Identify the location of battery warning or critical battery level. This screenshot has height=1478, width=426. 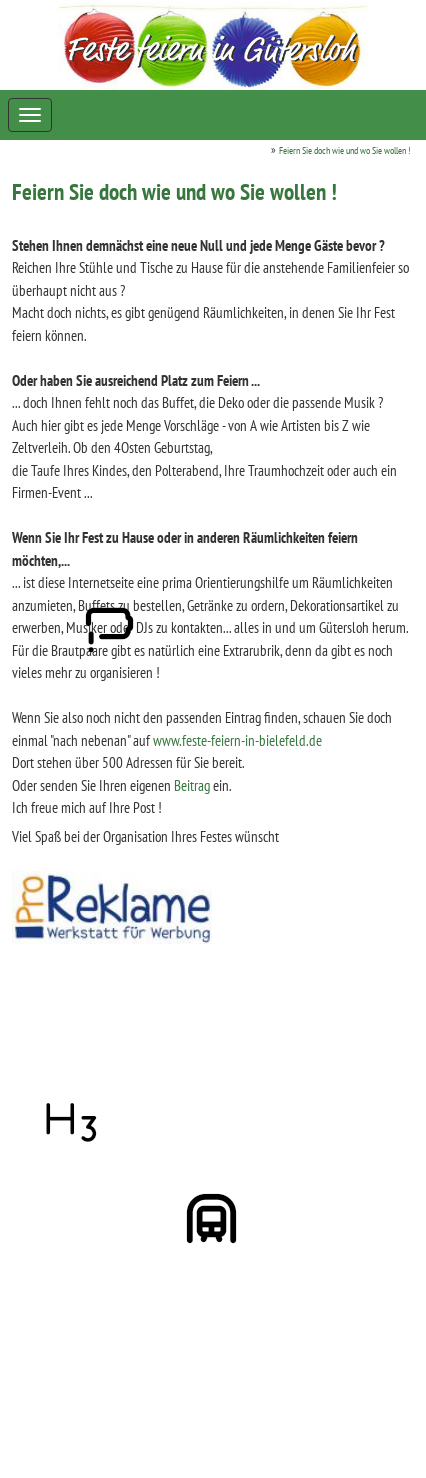
(109, 623).